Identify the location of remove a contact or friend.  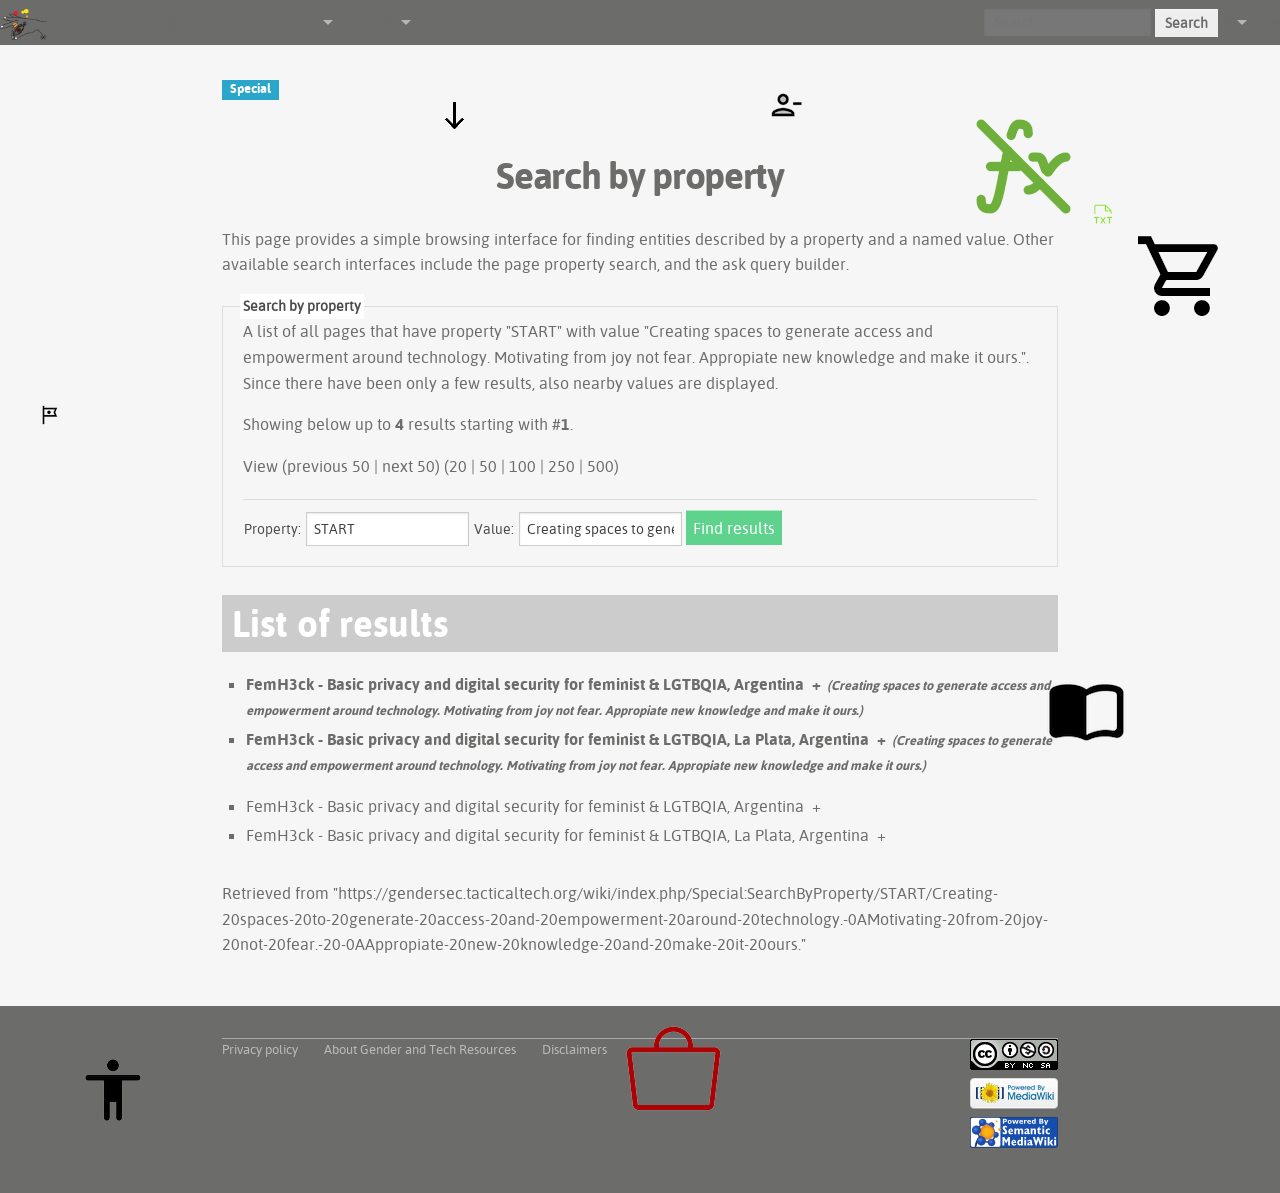
(786, 105).